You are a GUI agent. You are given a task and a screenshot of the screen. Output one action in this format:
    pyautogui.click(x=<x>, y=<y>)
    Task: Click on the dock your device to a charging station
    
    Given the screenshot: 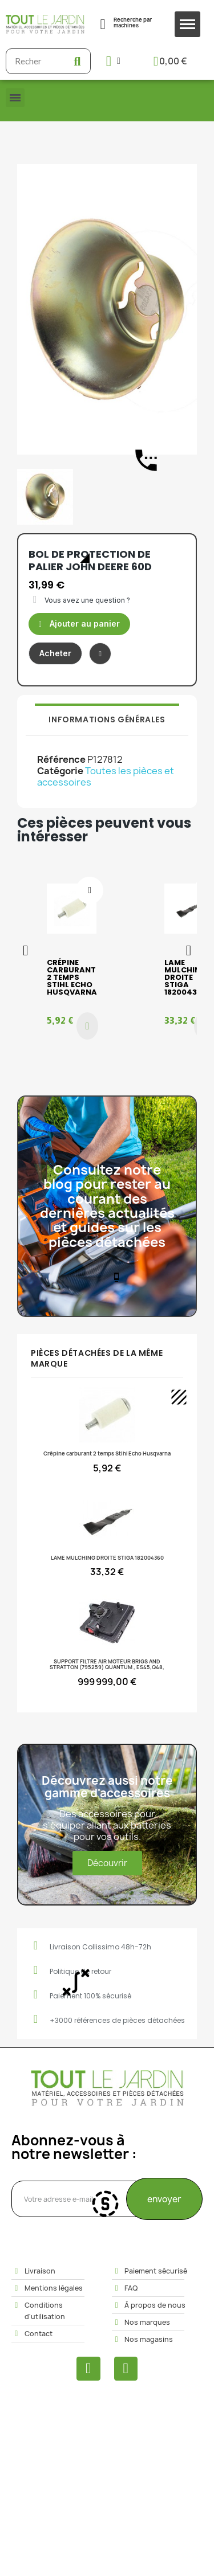 What is the action you would take?
    pyautogui.click(x=116, y=1277)
    